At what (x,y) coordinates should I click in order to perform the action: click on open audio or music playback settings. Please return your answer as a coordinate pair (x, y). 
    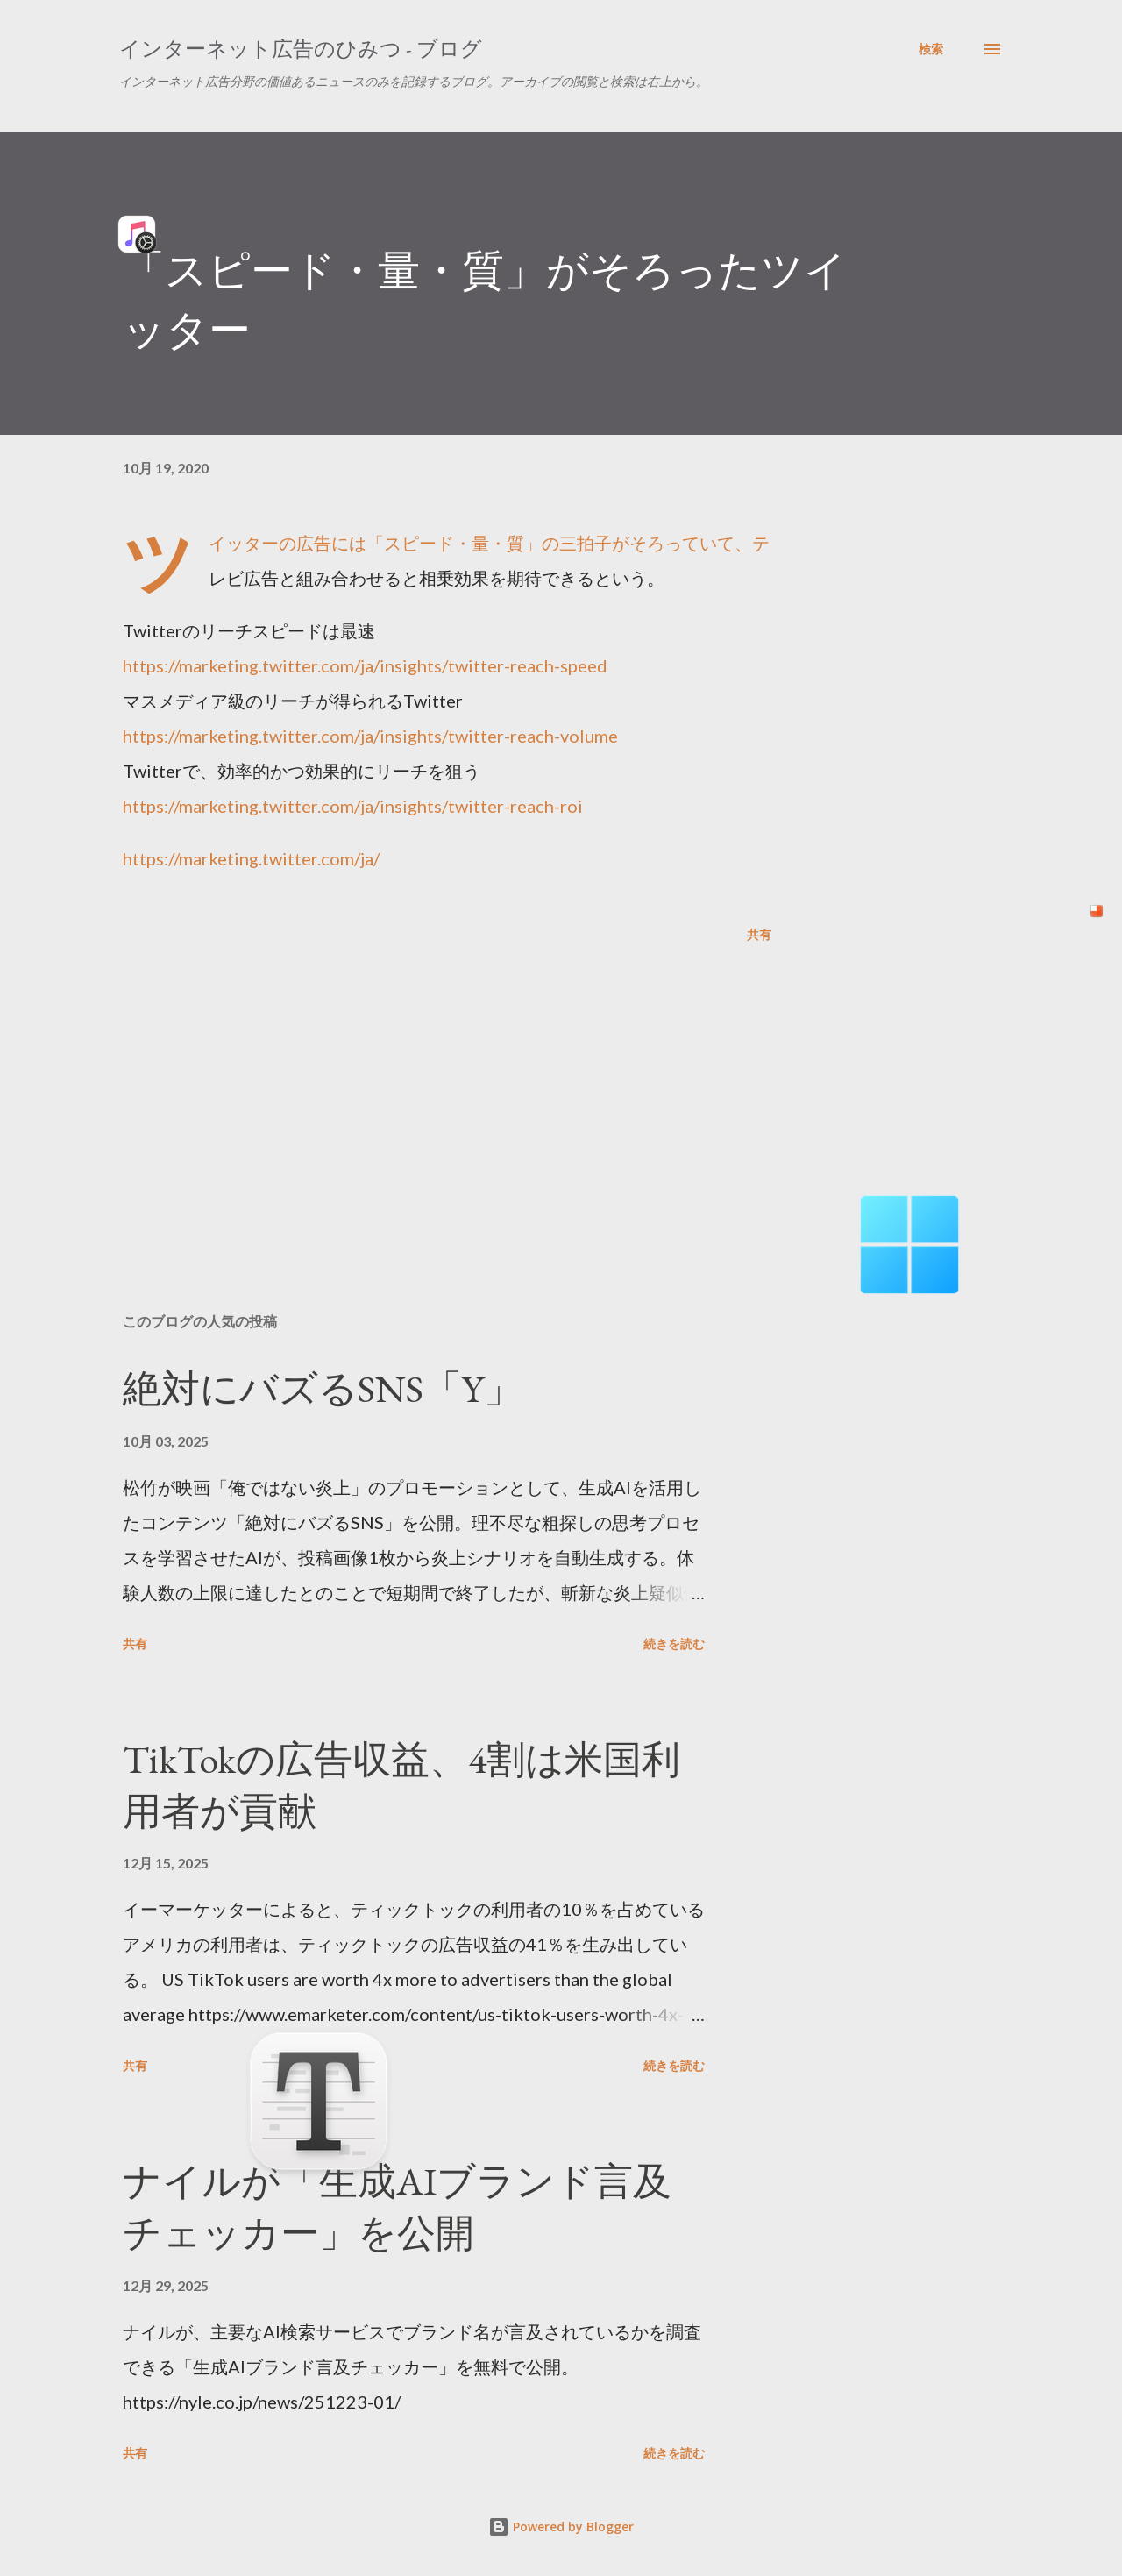
    Looking at the image, I should click on (137, 234).